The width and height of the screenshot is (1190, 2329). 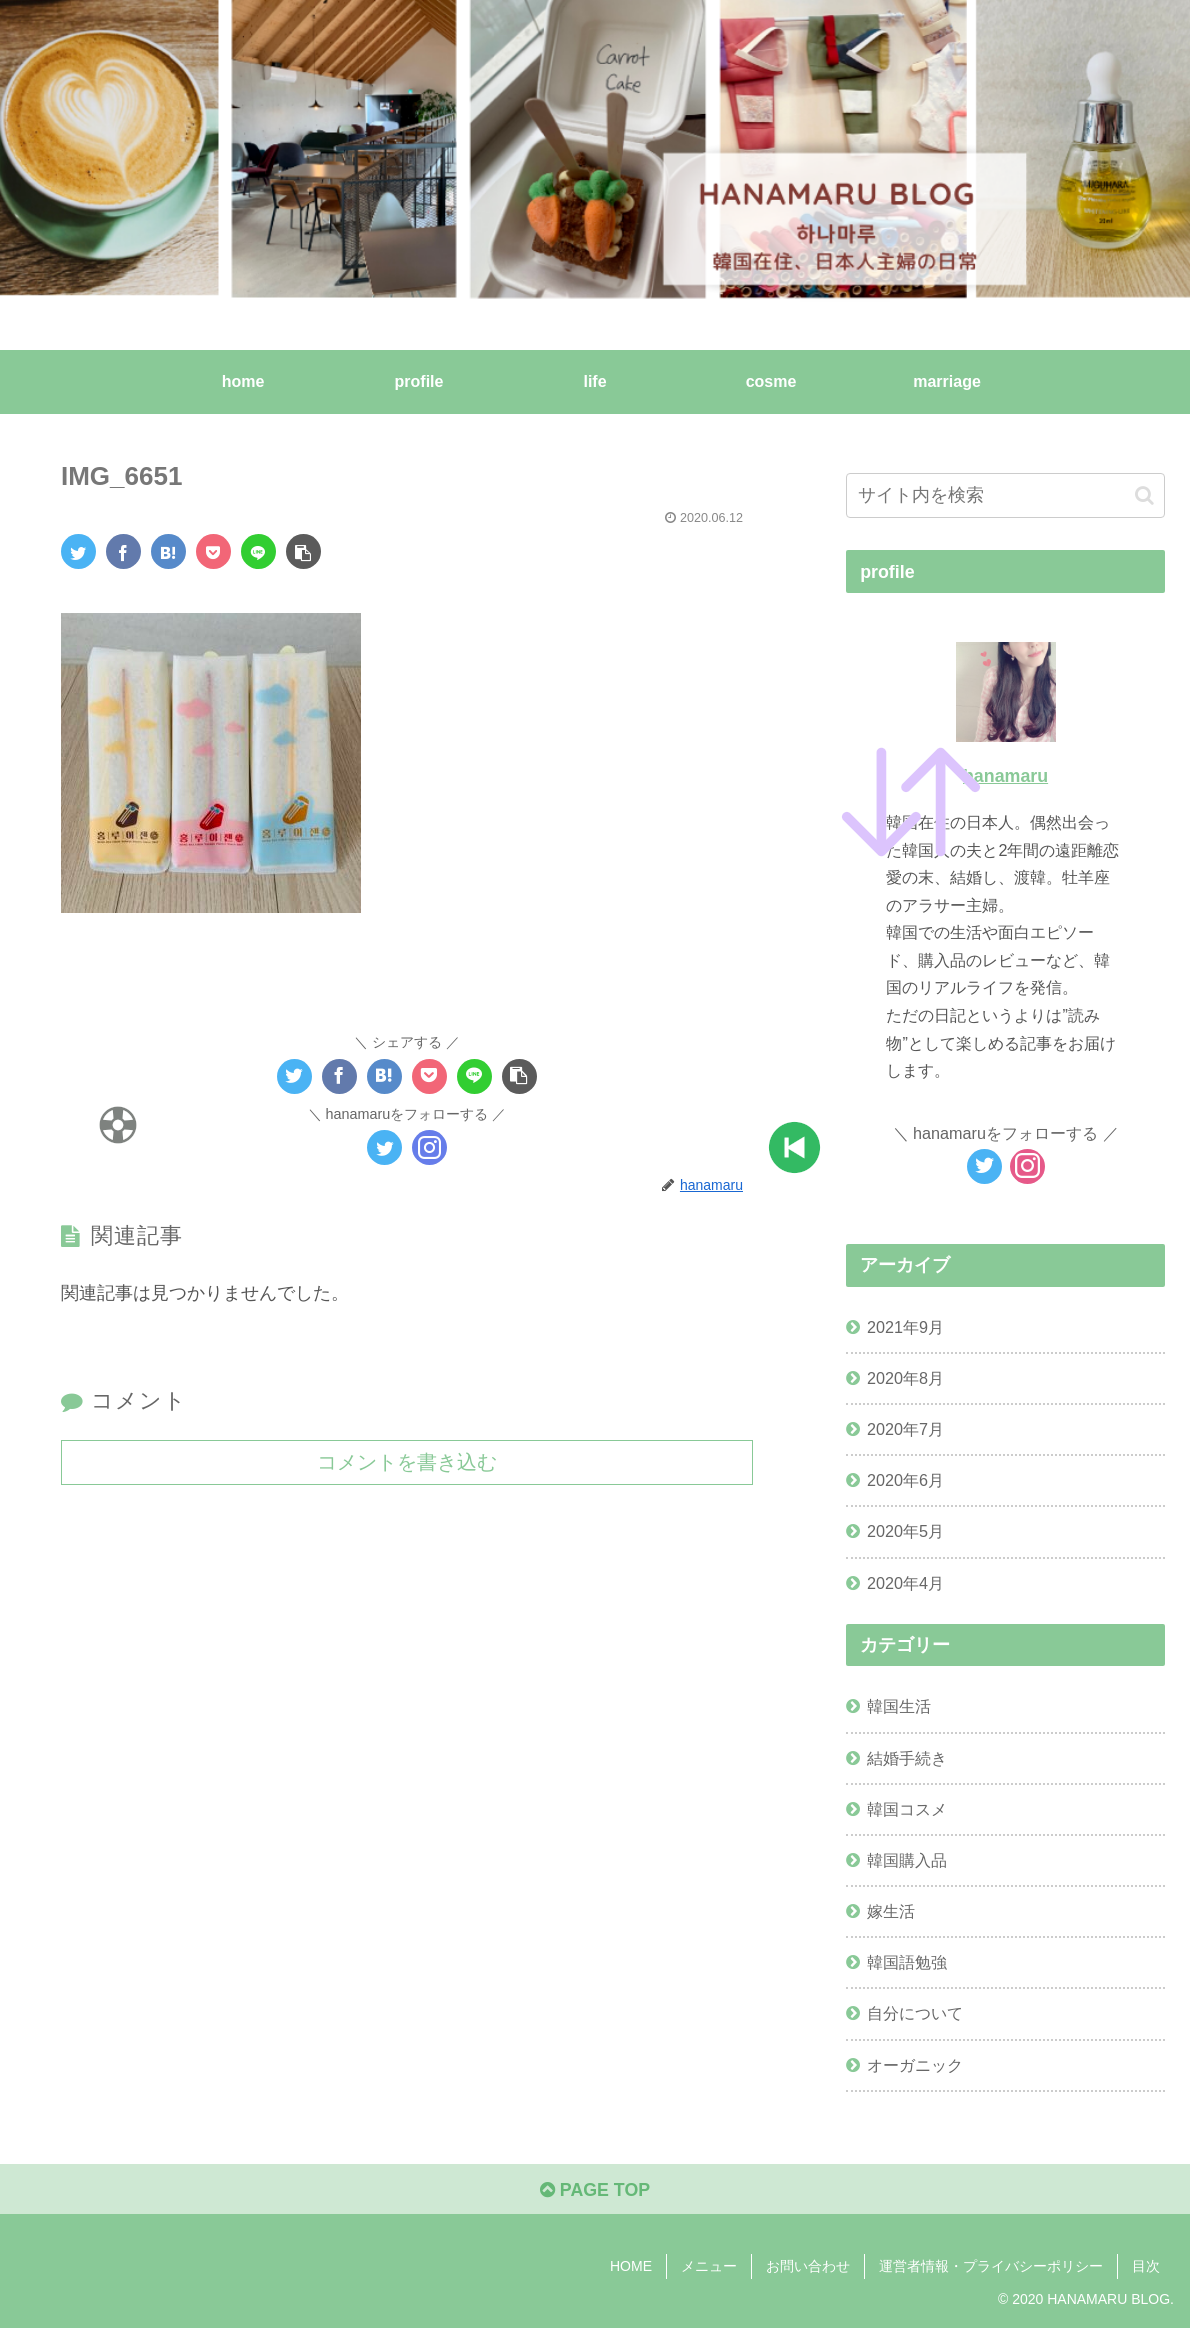 I want to click on skip to previous track, so click(x=794, y=1147).